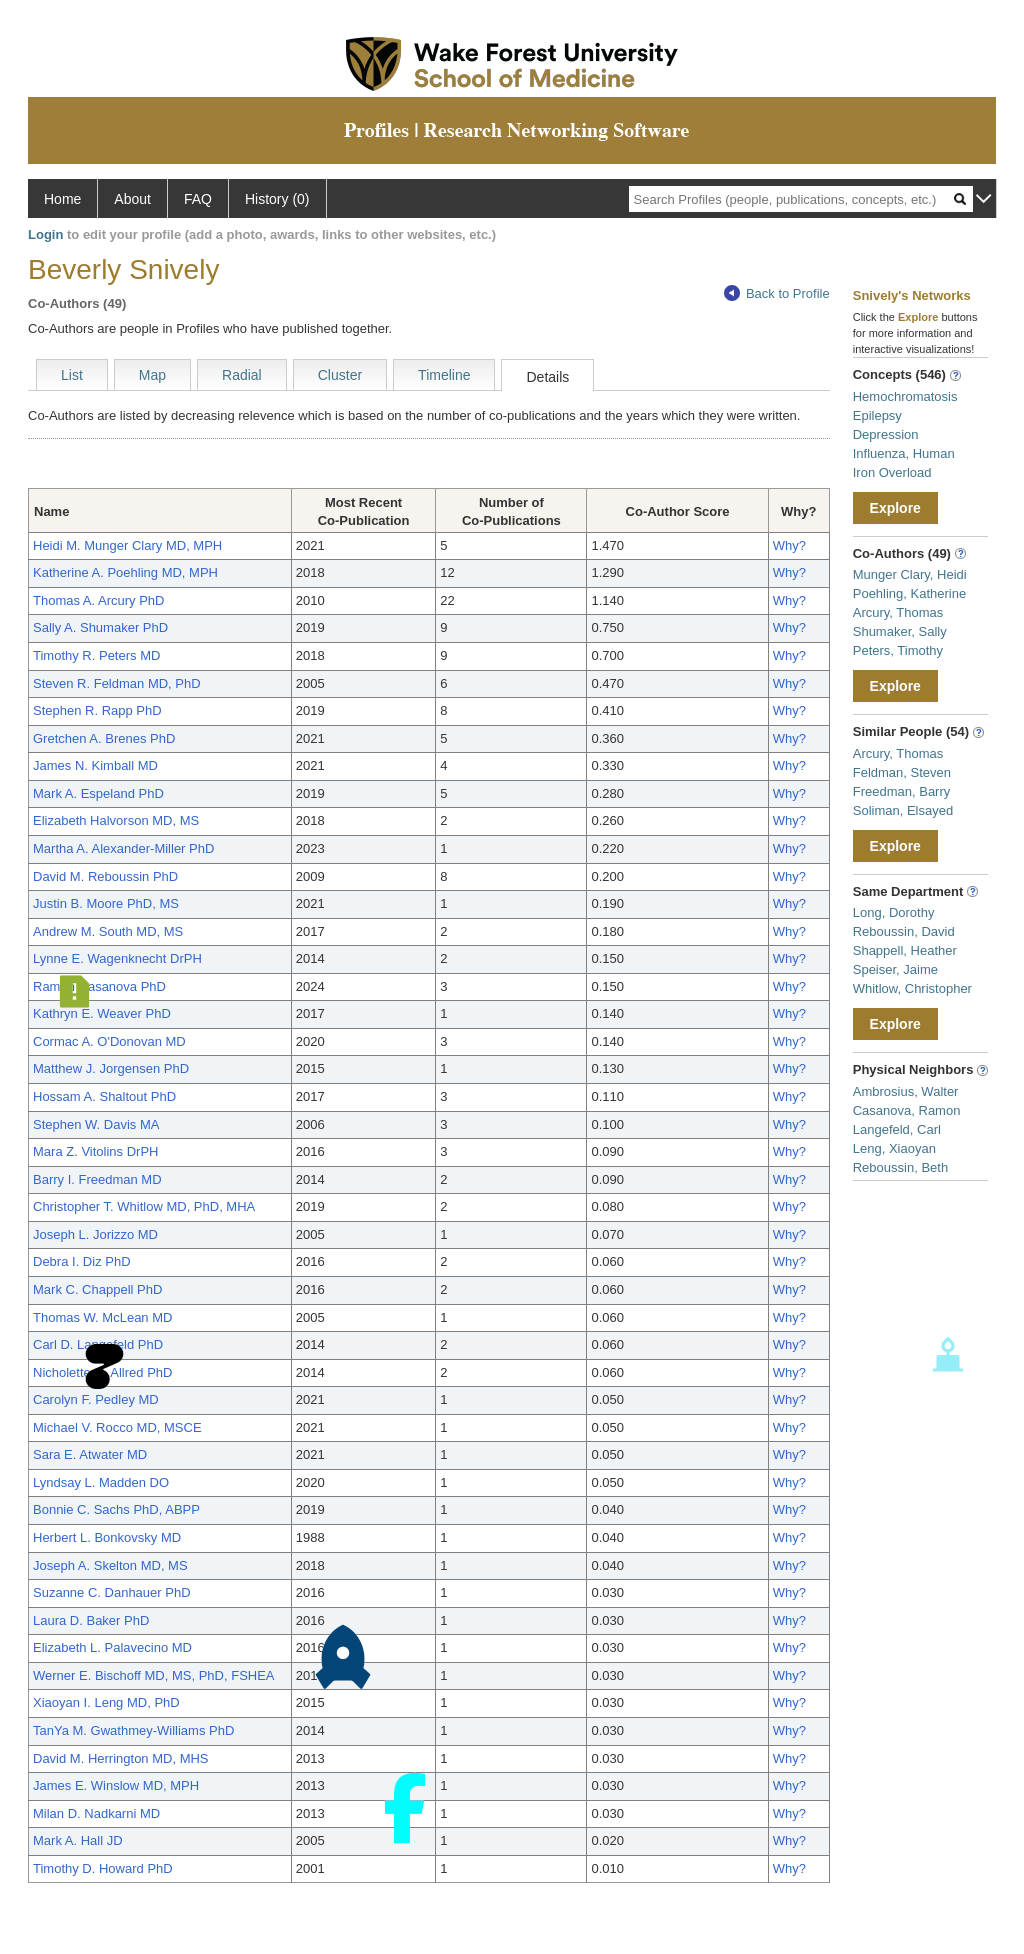  I want to click on open HTTPie API client, so click(104, 1366).